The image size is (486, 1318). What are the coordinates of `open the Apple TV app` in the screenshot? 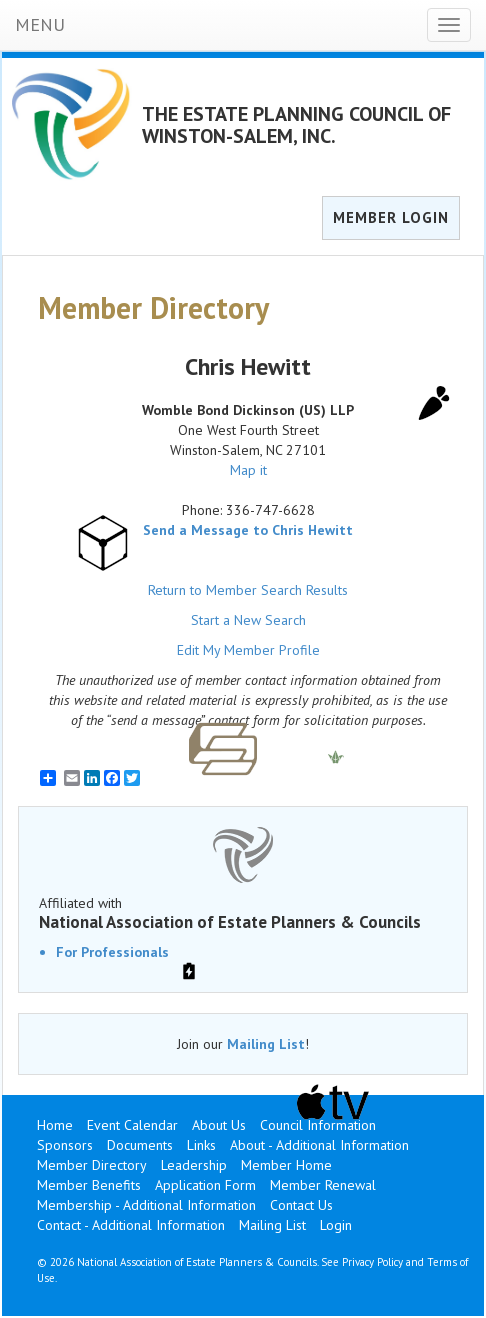 It's located at (333, 1102).